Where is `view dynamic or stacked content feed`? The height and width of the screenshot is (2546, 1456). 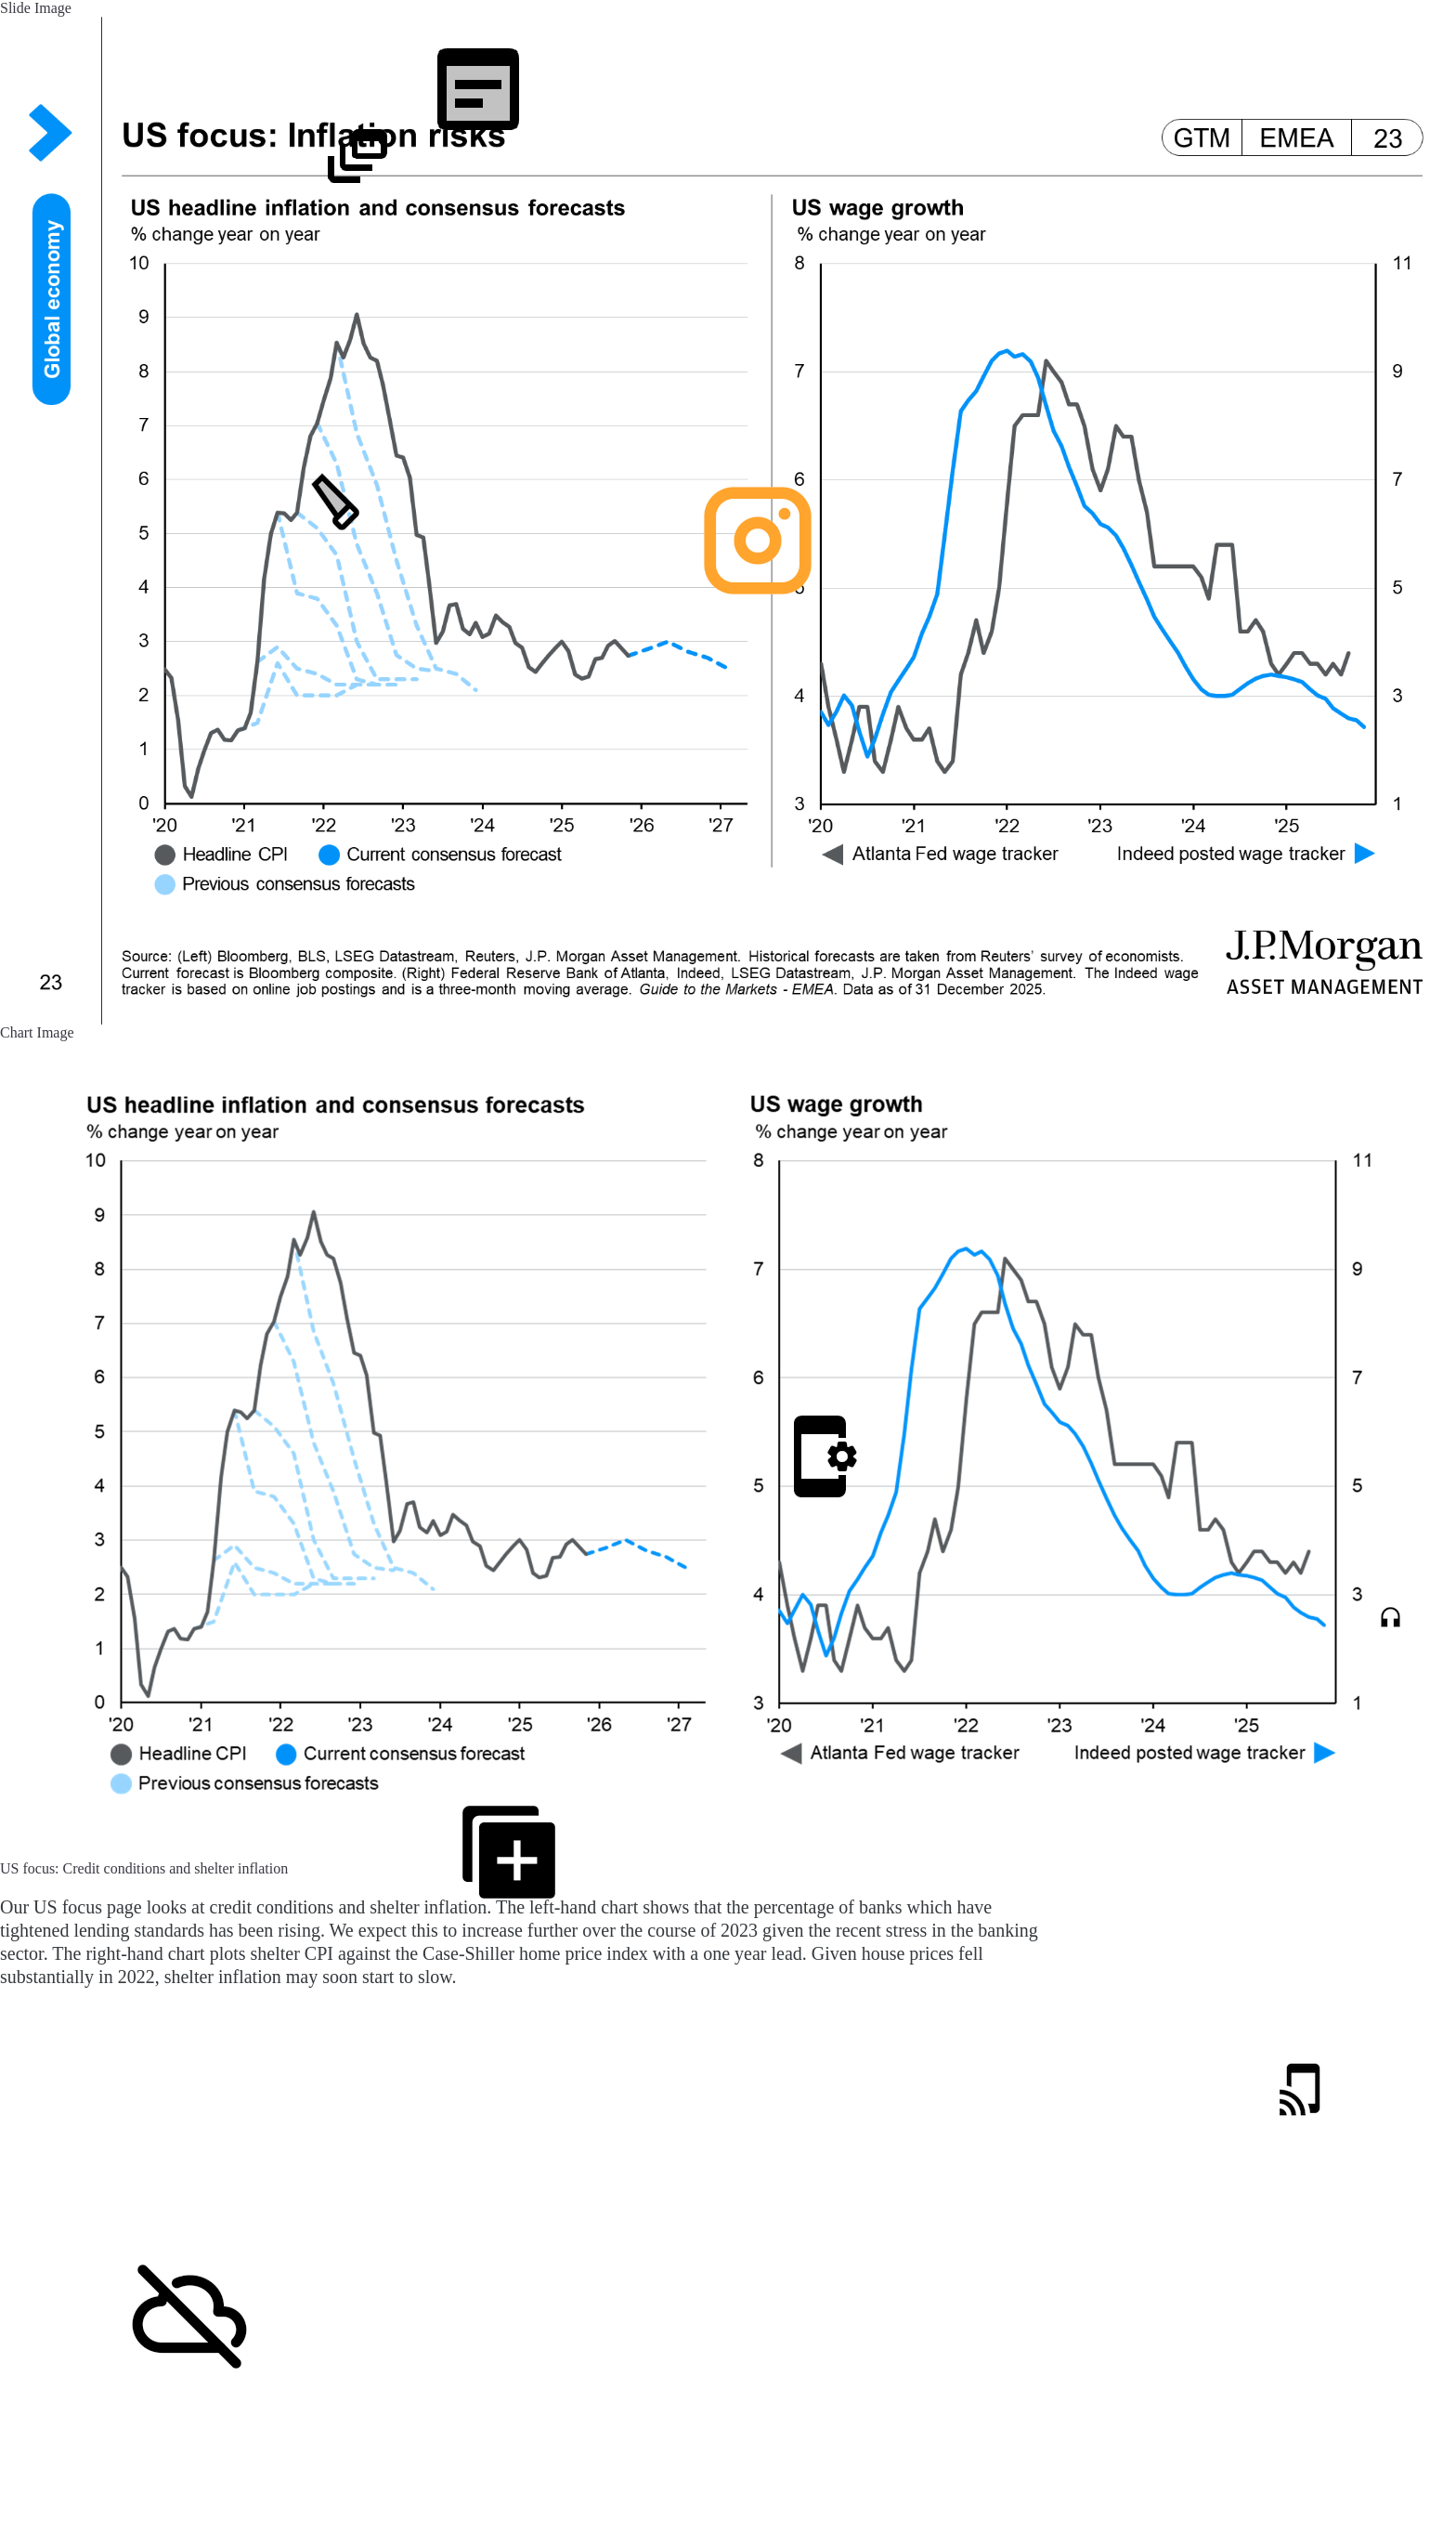
view dynamic or stacked content feed is located at coordinates (358, 156).